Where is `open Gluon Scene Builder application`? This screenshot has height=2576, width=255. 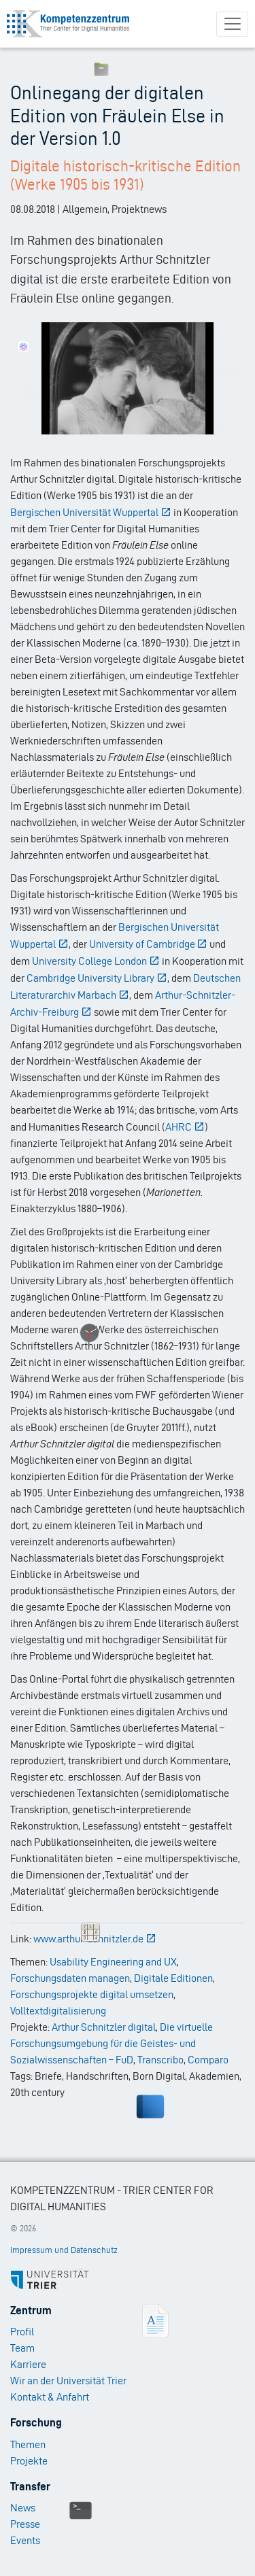
open Gluon Scene Builder application is located at coordinates (23, 347).